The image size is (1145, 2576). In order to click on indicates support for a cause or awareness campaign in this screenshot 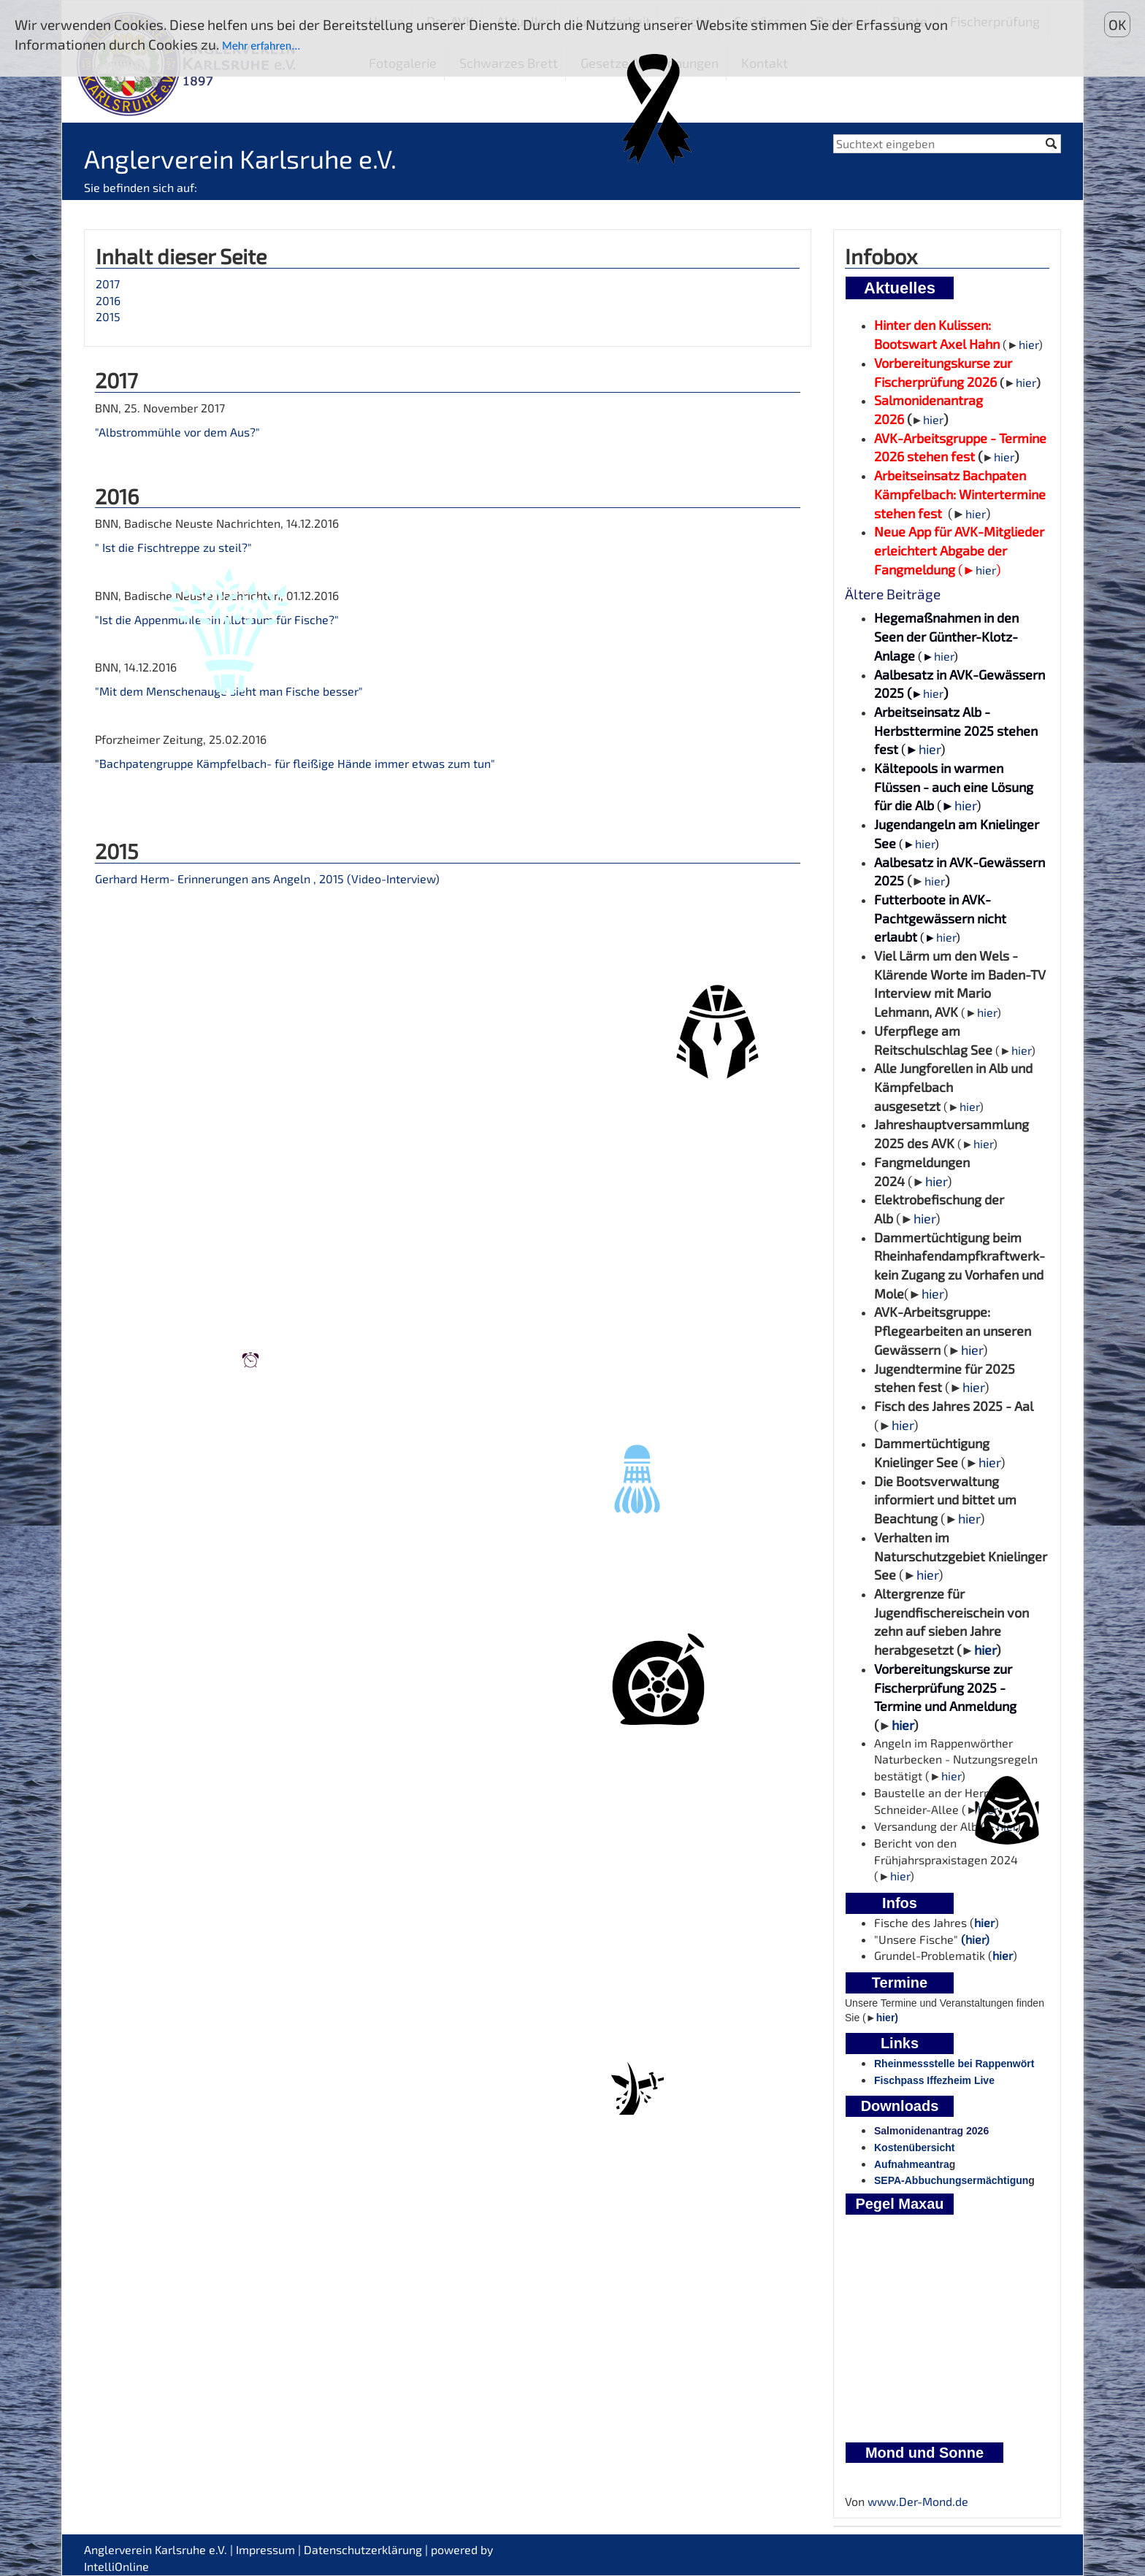, I will do `click(656, 109)`.